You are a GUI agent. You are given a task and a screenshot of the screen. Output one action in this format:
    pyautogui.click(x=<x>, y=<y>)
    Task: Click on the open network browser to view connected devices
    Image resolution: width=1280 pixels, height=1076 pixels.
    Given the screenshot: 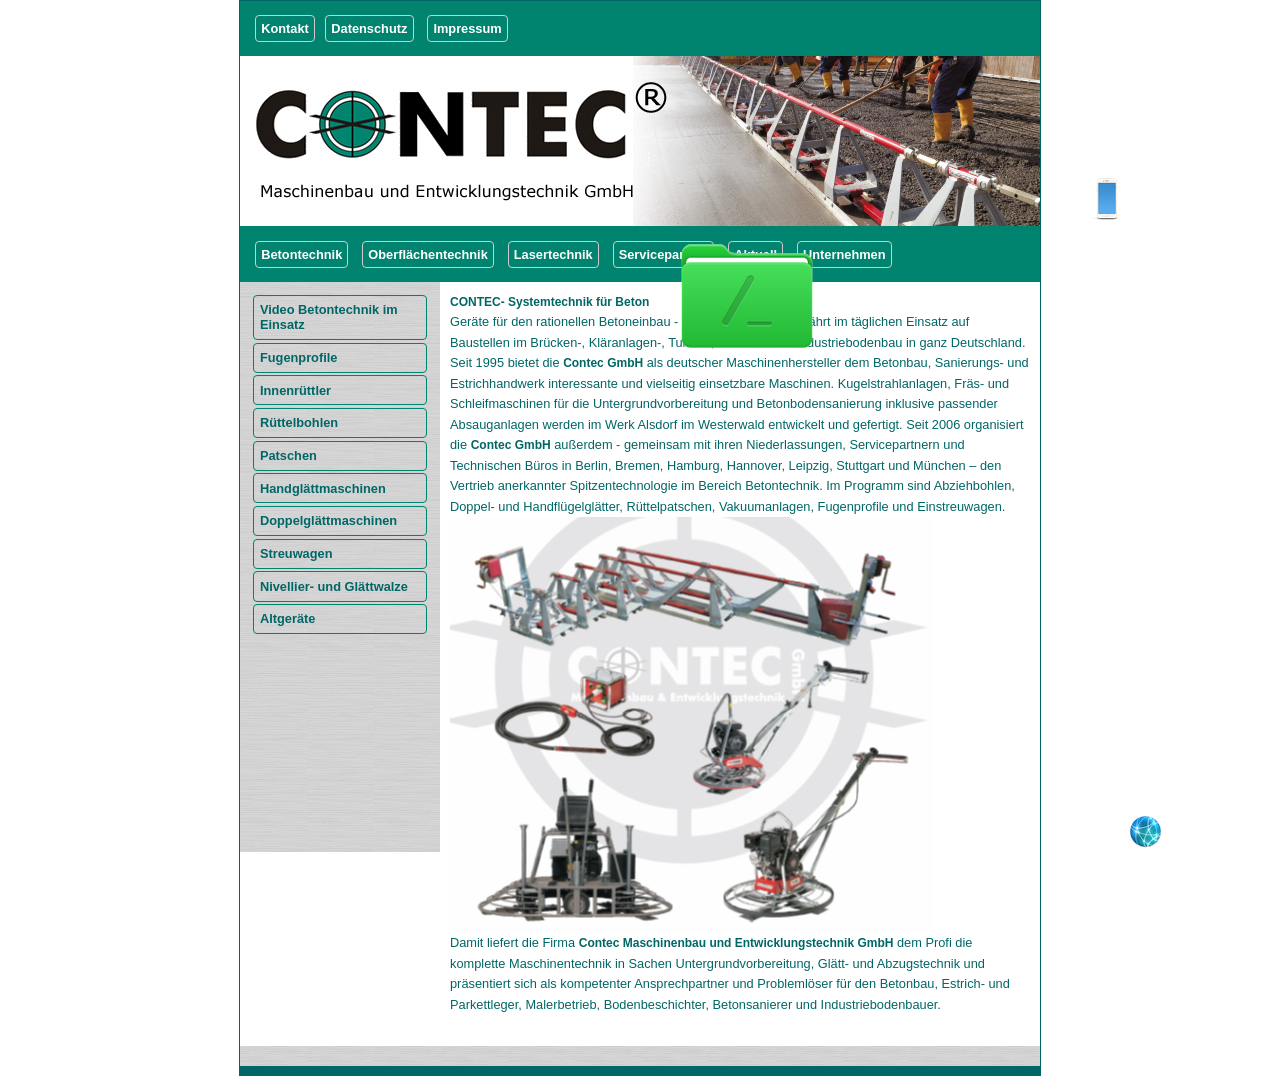 What is the action you would take?
    pyautogui.click(x=1145, y=831)
    